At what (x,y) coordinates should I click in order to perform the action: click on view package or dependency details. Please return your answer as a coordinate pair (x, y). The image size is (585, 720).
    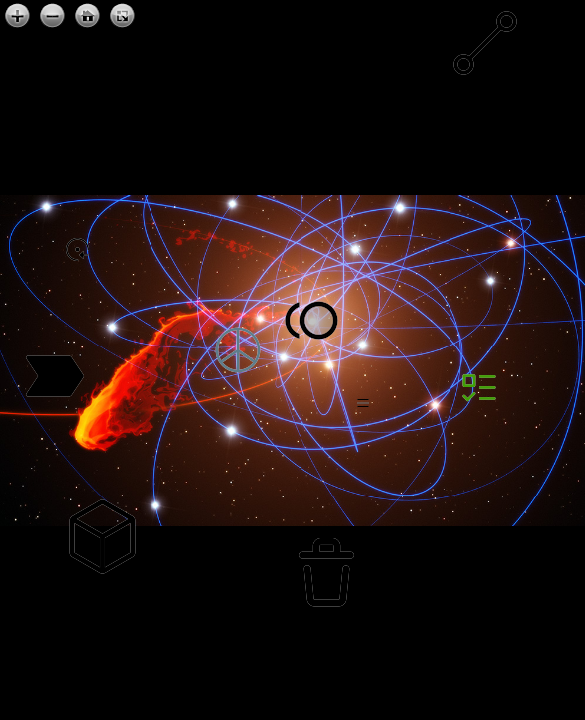
    Looking at the image, I should click on (102, 537).